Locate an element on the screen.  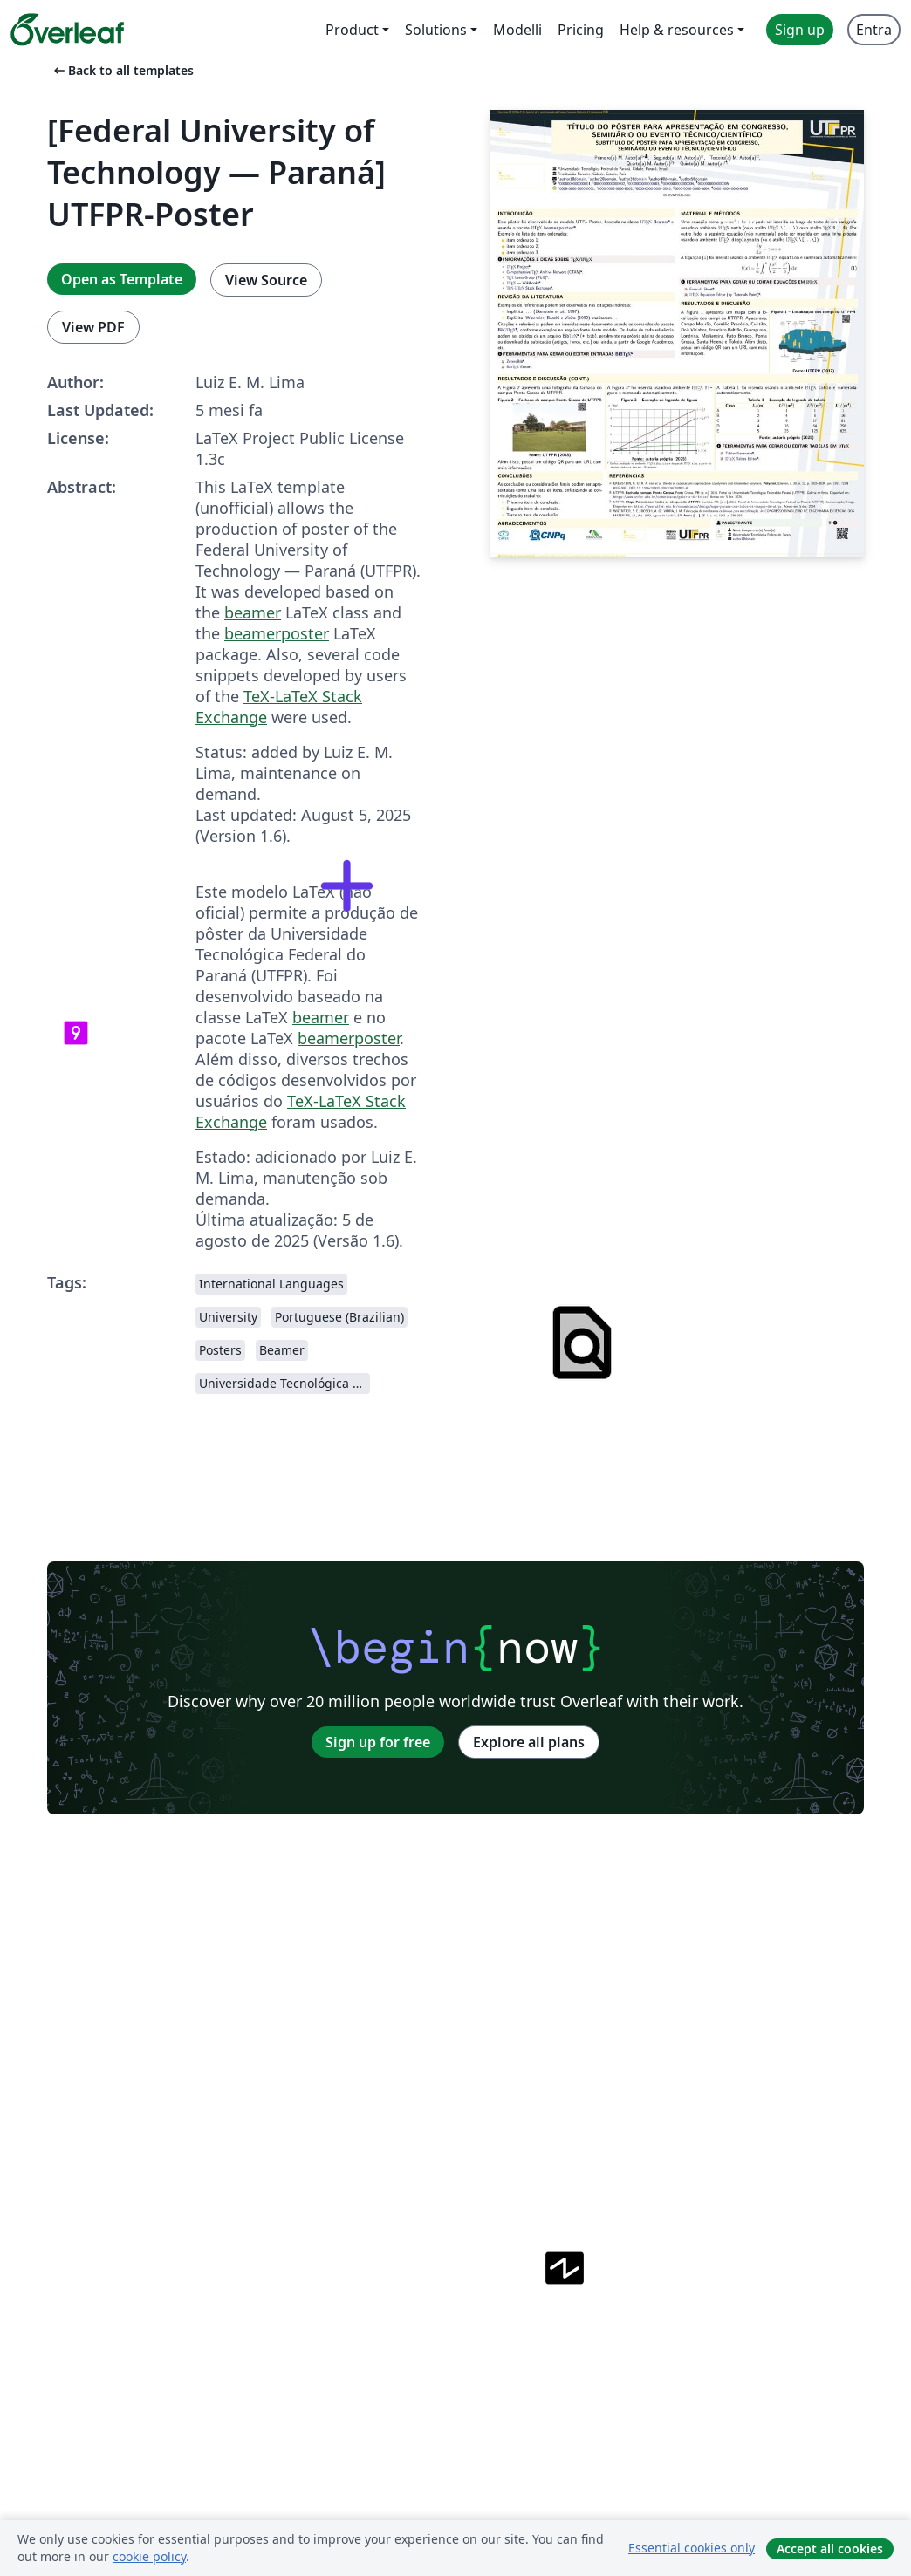
select sawtooth waveform in audio synthesizer is located at coordinates (565, 2268).